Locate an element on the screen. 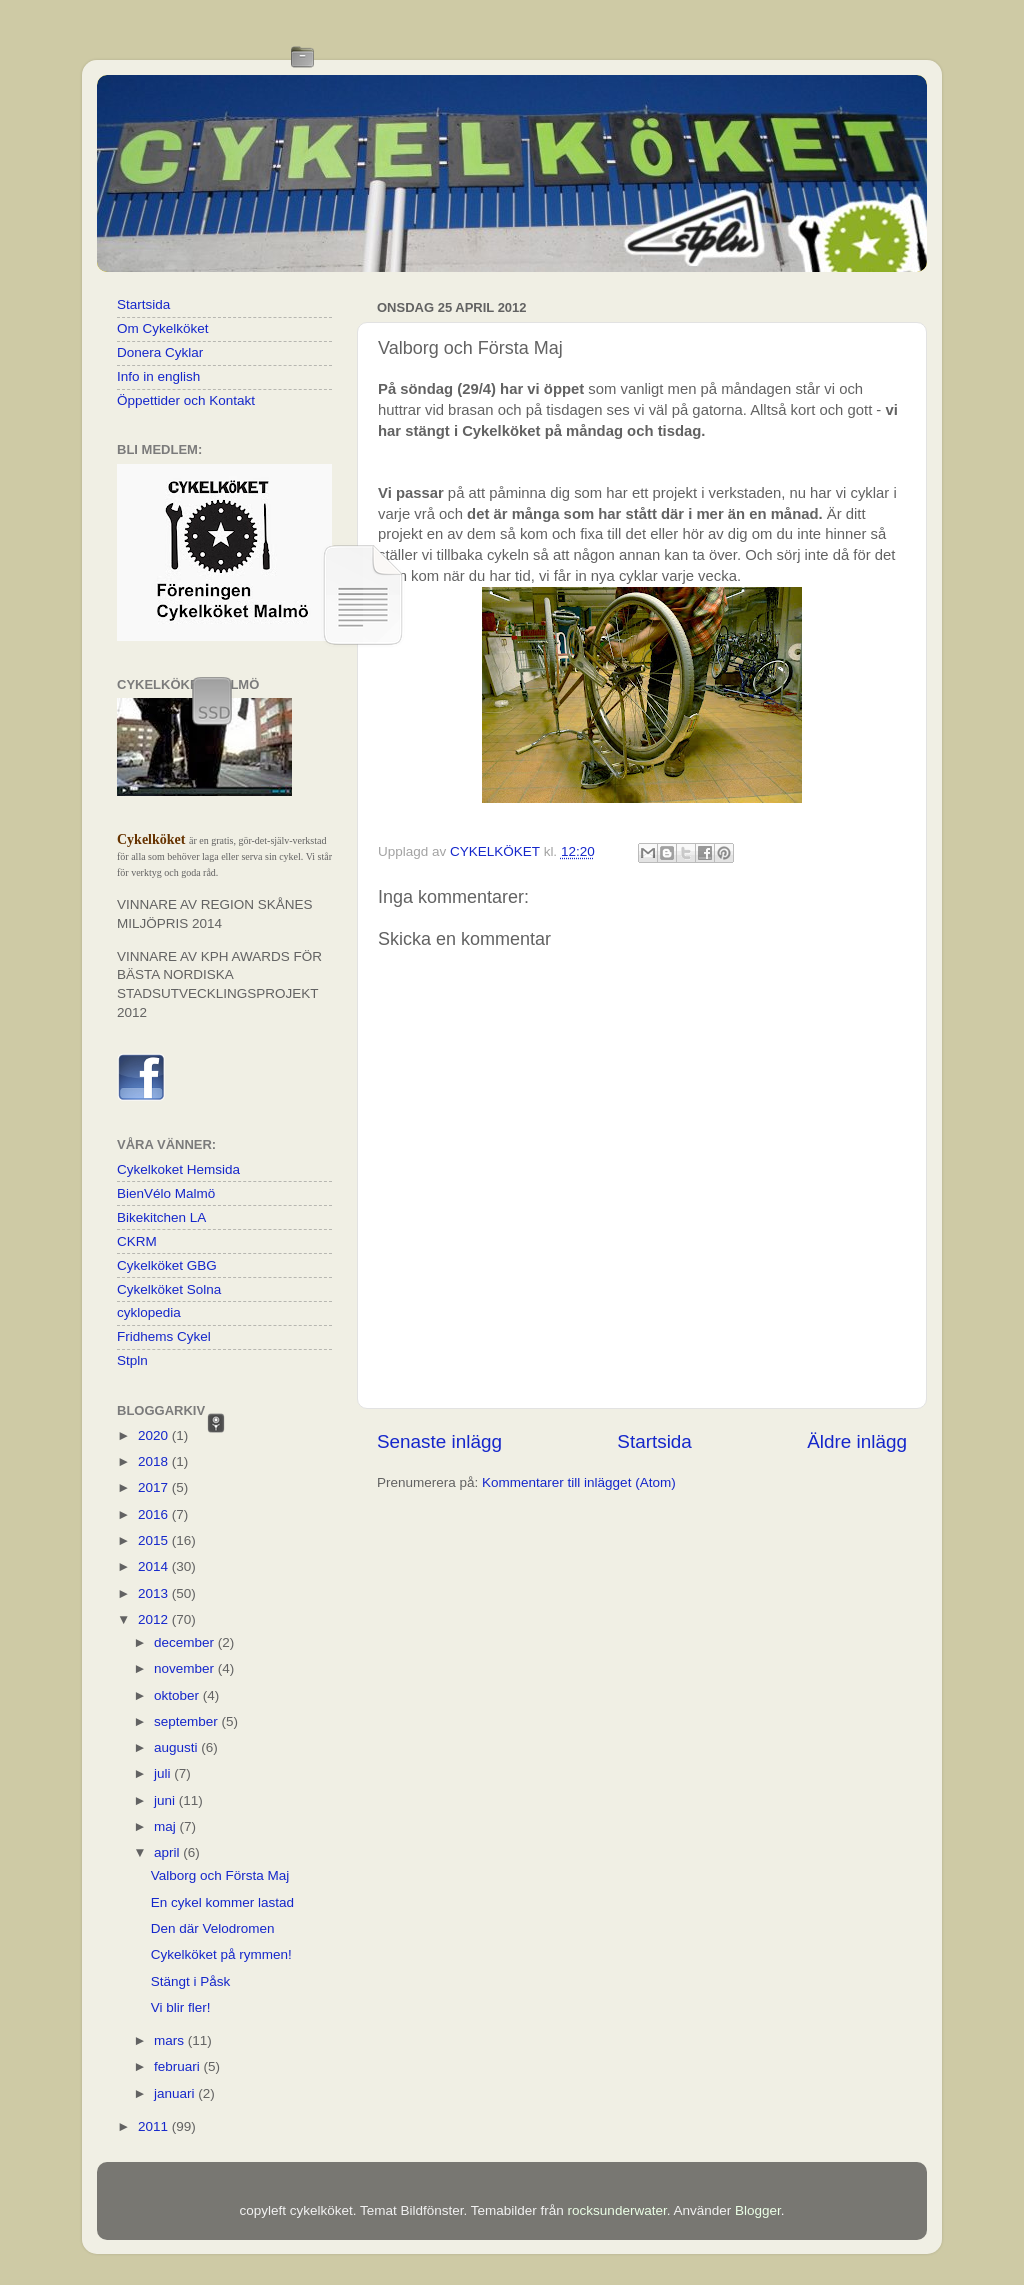  access solid state drive storage is located at coordinates (212, 701).